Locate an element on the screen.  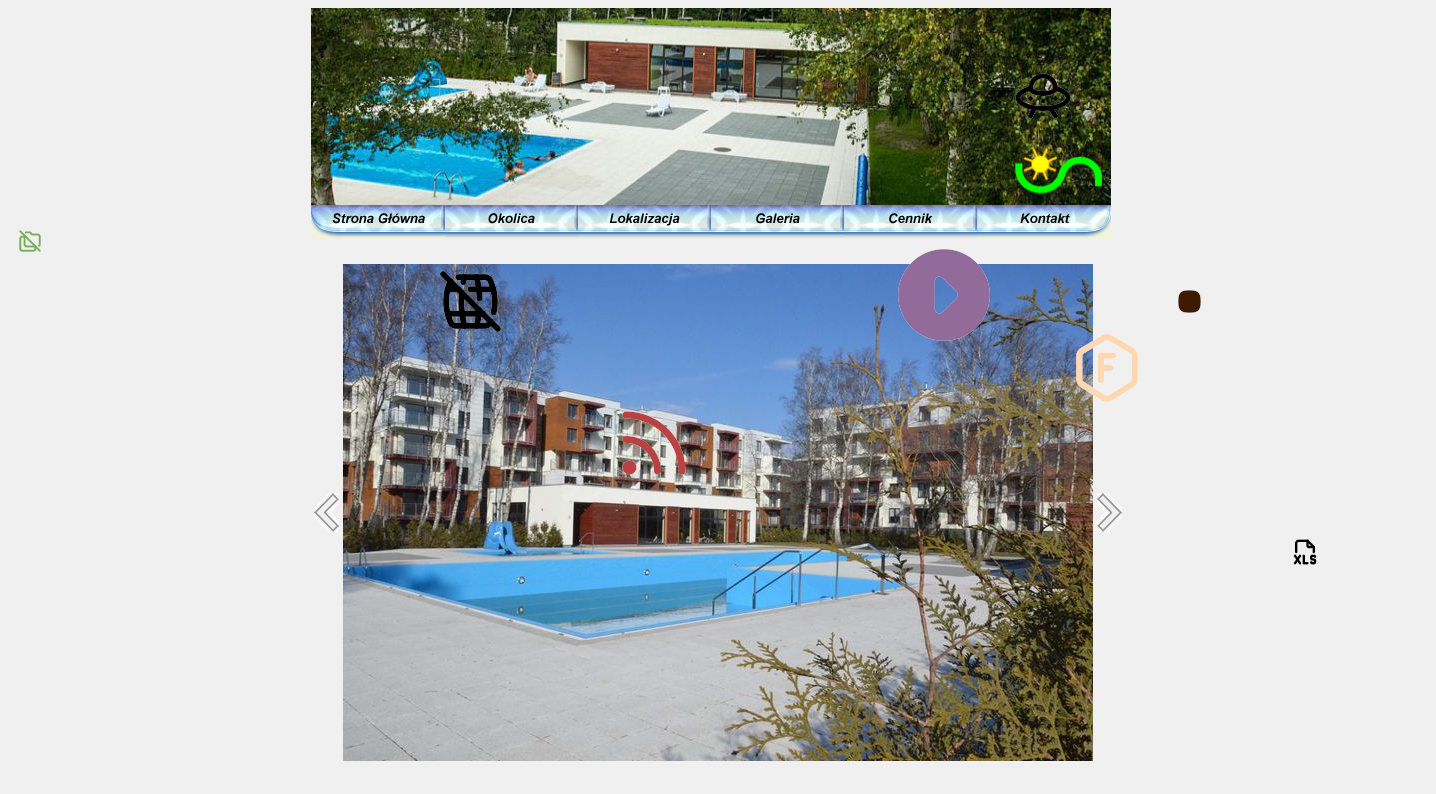
a filled checkbox or selection indicator is located at coordinates (1189, 301).